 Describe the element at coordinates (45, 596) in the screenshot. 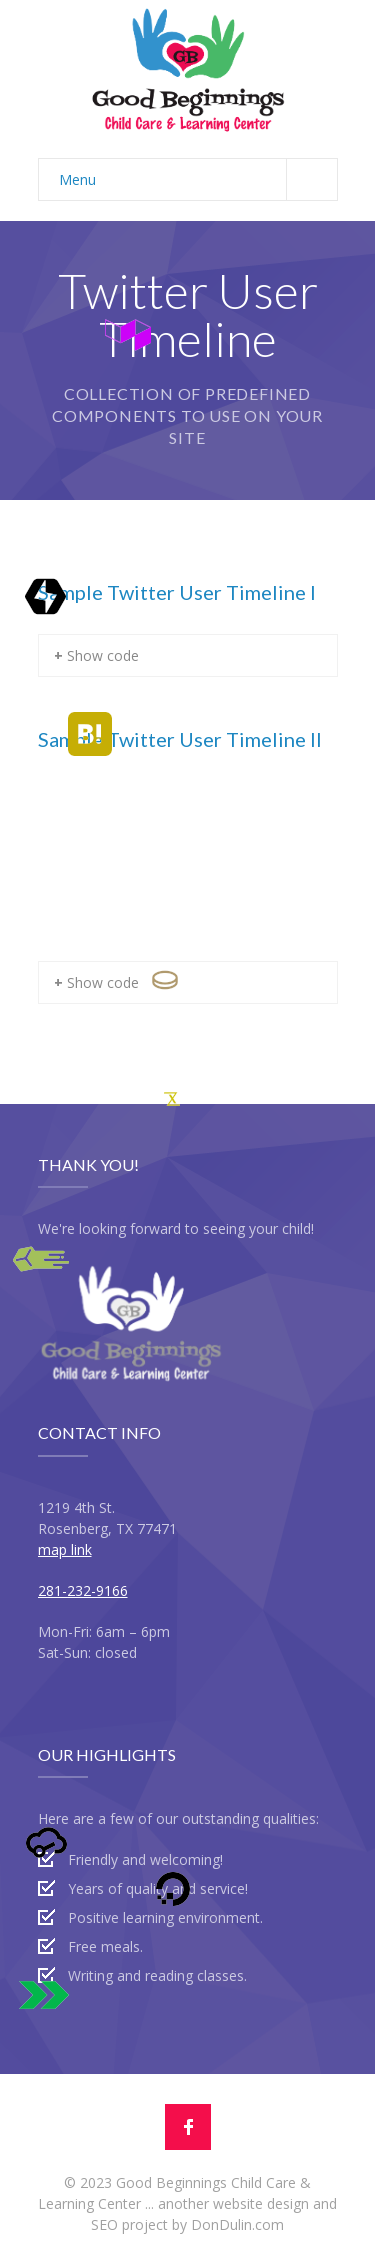

I see `chakra ui logo` at that location.